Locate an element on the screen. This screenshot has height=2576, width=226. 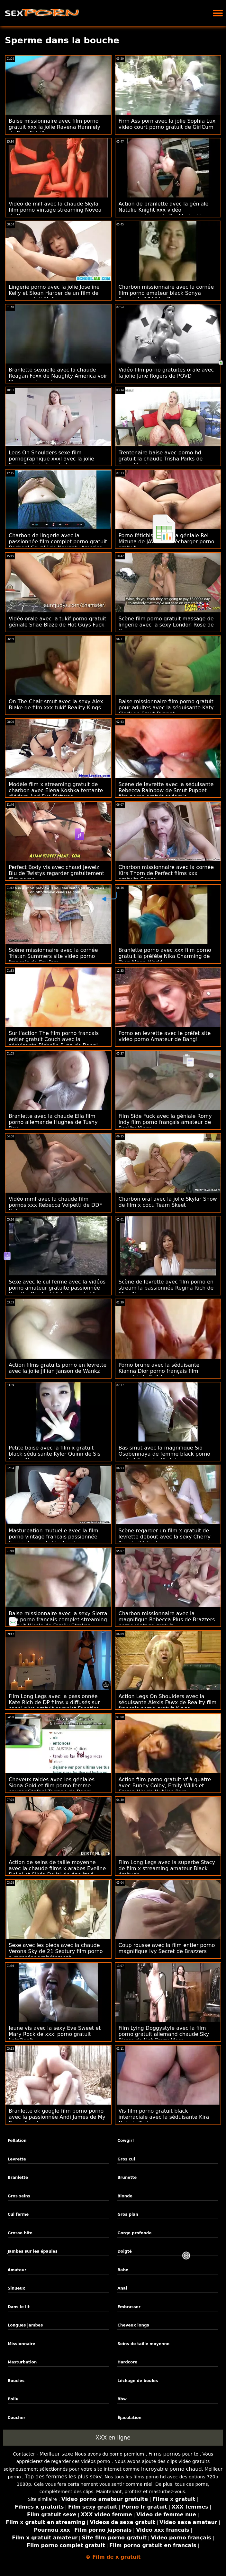
microsoft infopath form file is located at coordinates (79, 834).